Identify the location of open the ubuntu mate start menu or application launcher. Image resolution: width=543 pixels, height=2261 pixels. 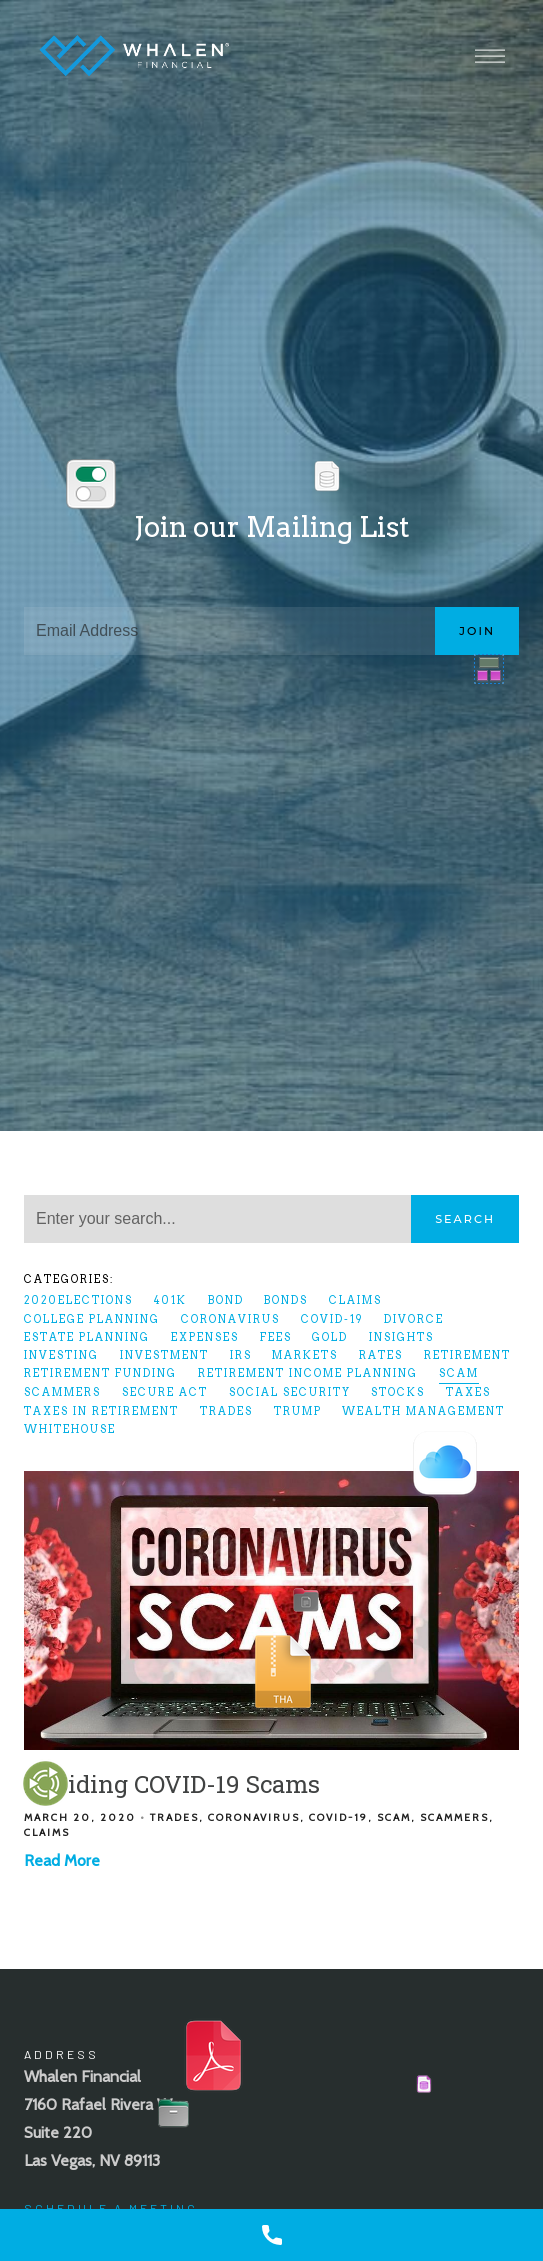
(45, 1783).